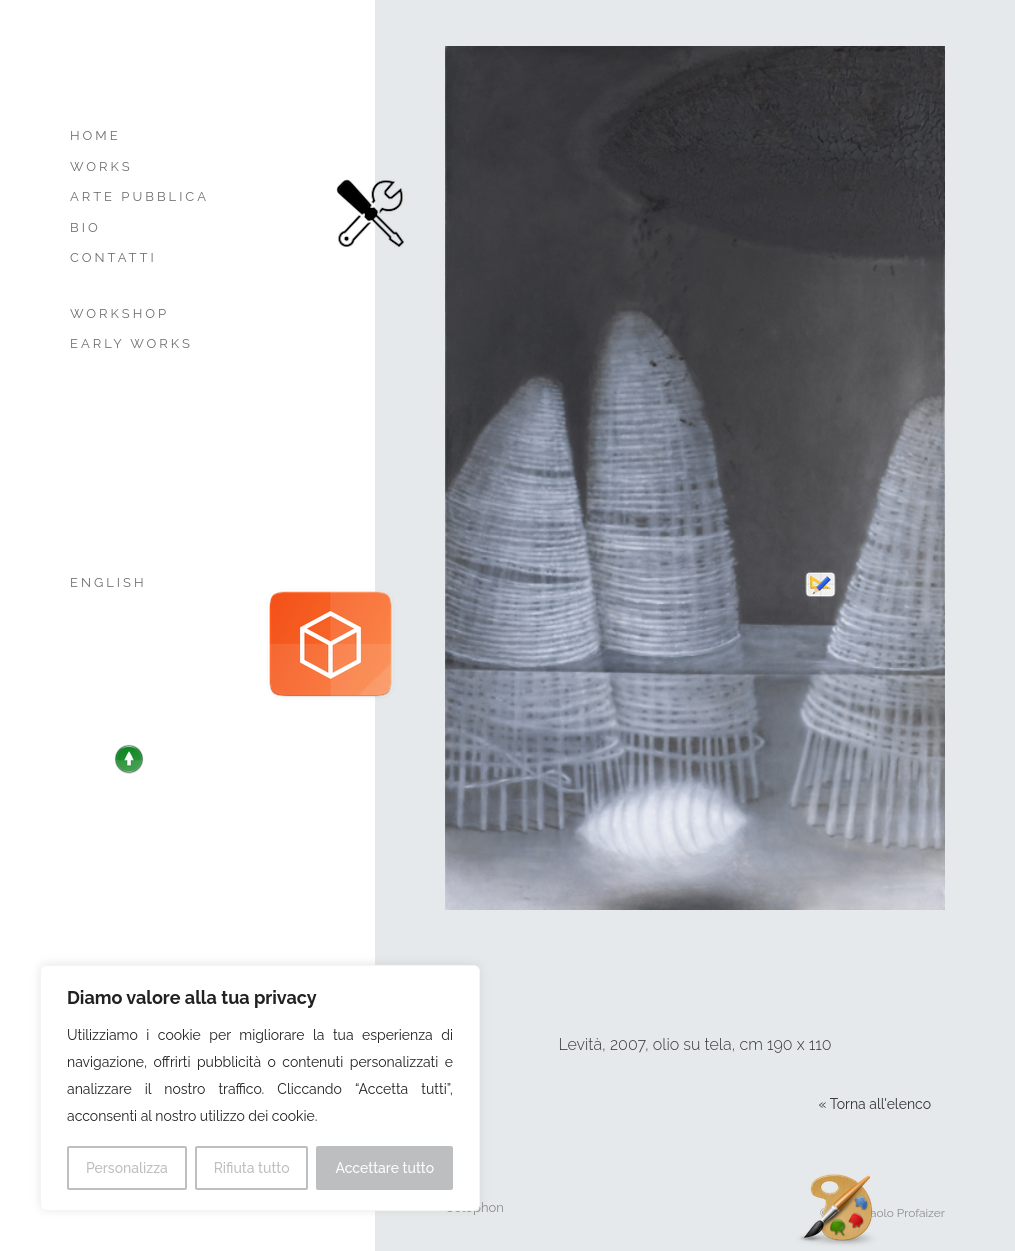 Image resolution: width=1015 pixels, height=1251 pixels. What do you see at coordinates (820, 584) in the screenshot?
I see `access accessories and utility applications` at bounding box center [820, 584].